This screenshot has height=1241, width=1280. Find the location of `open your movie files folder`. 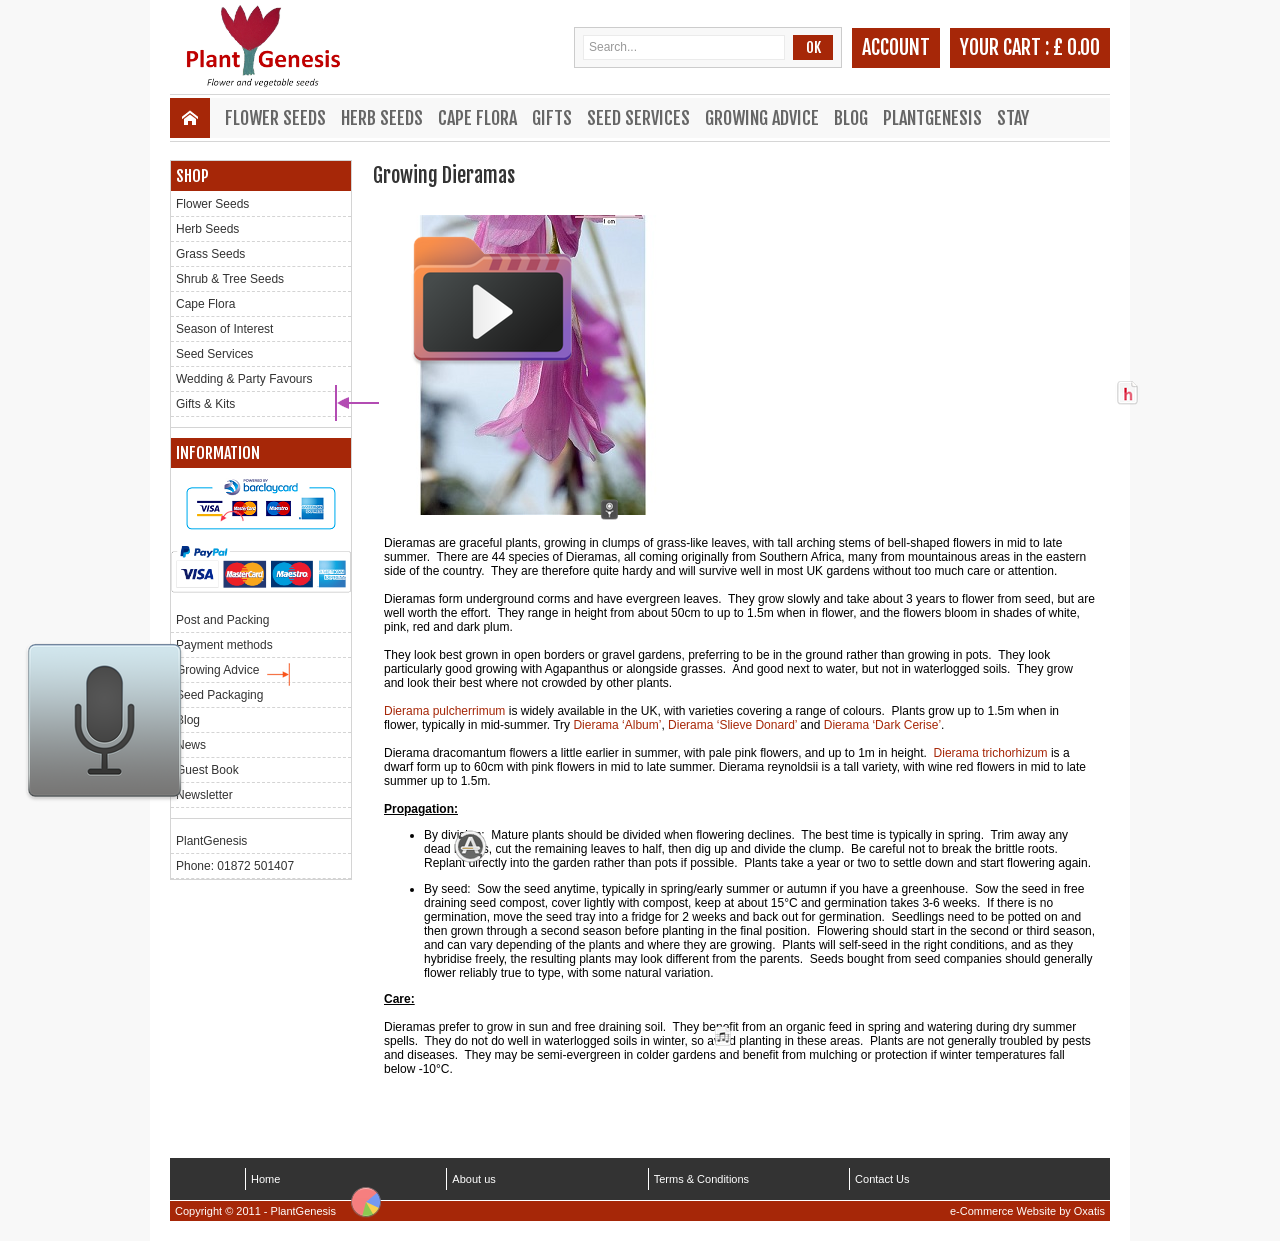

open your movie files folder is located at coordinates (492, 303).